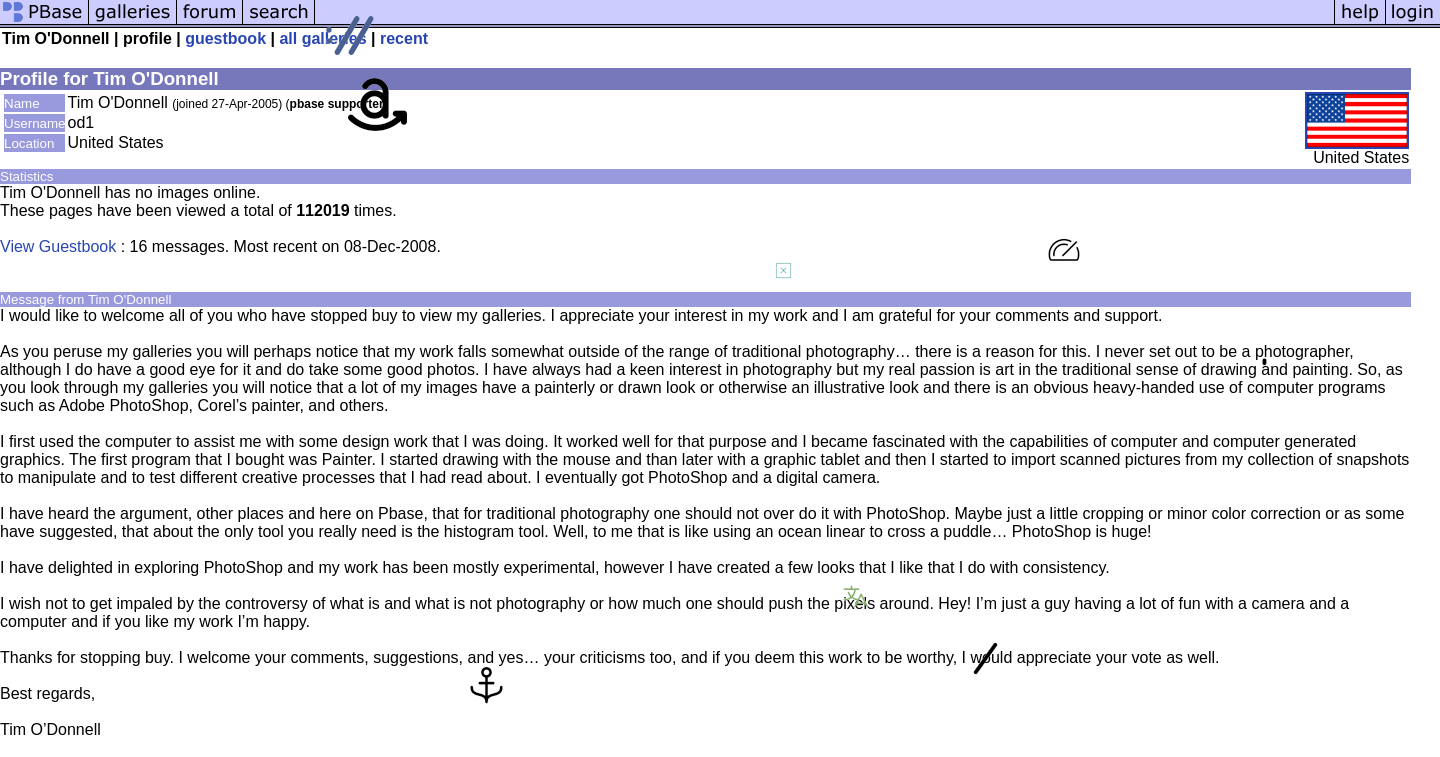 This screenshot has height=757, width=1440. What do you see at coordinates (348, 35) in the screenshot?
I see `view protocol or connection settings` at bounding box center [348, 35].